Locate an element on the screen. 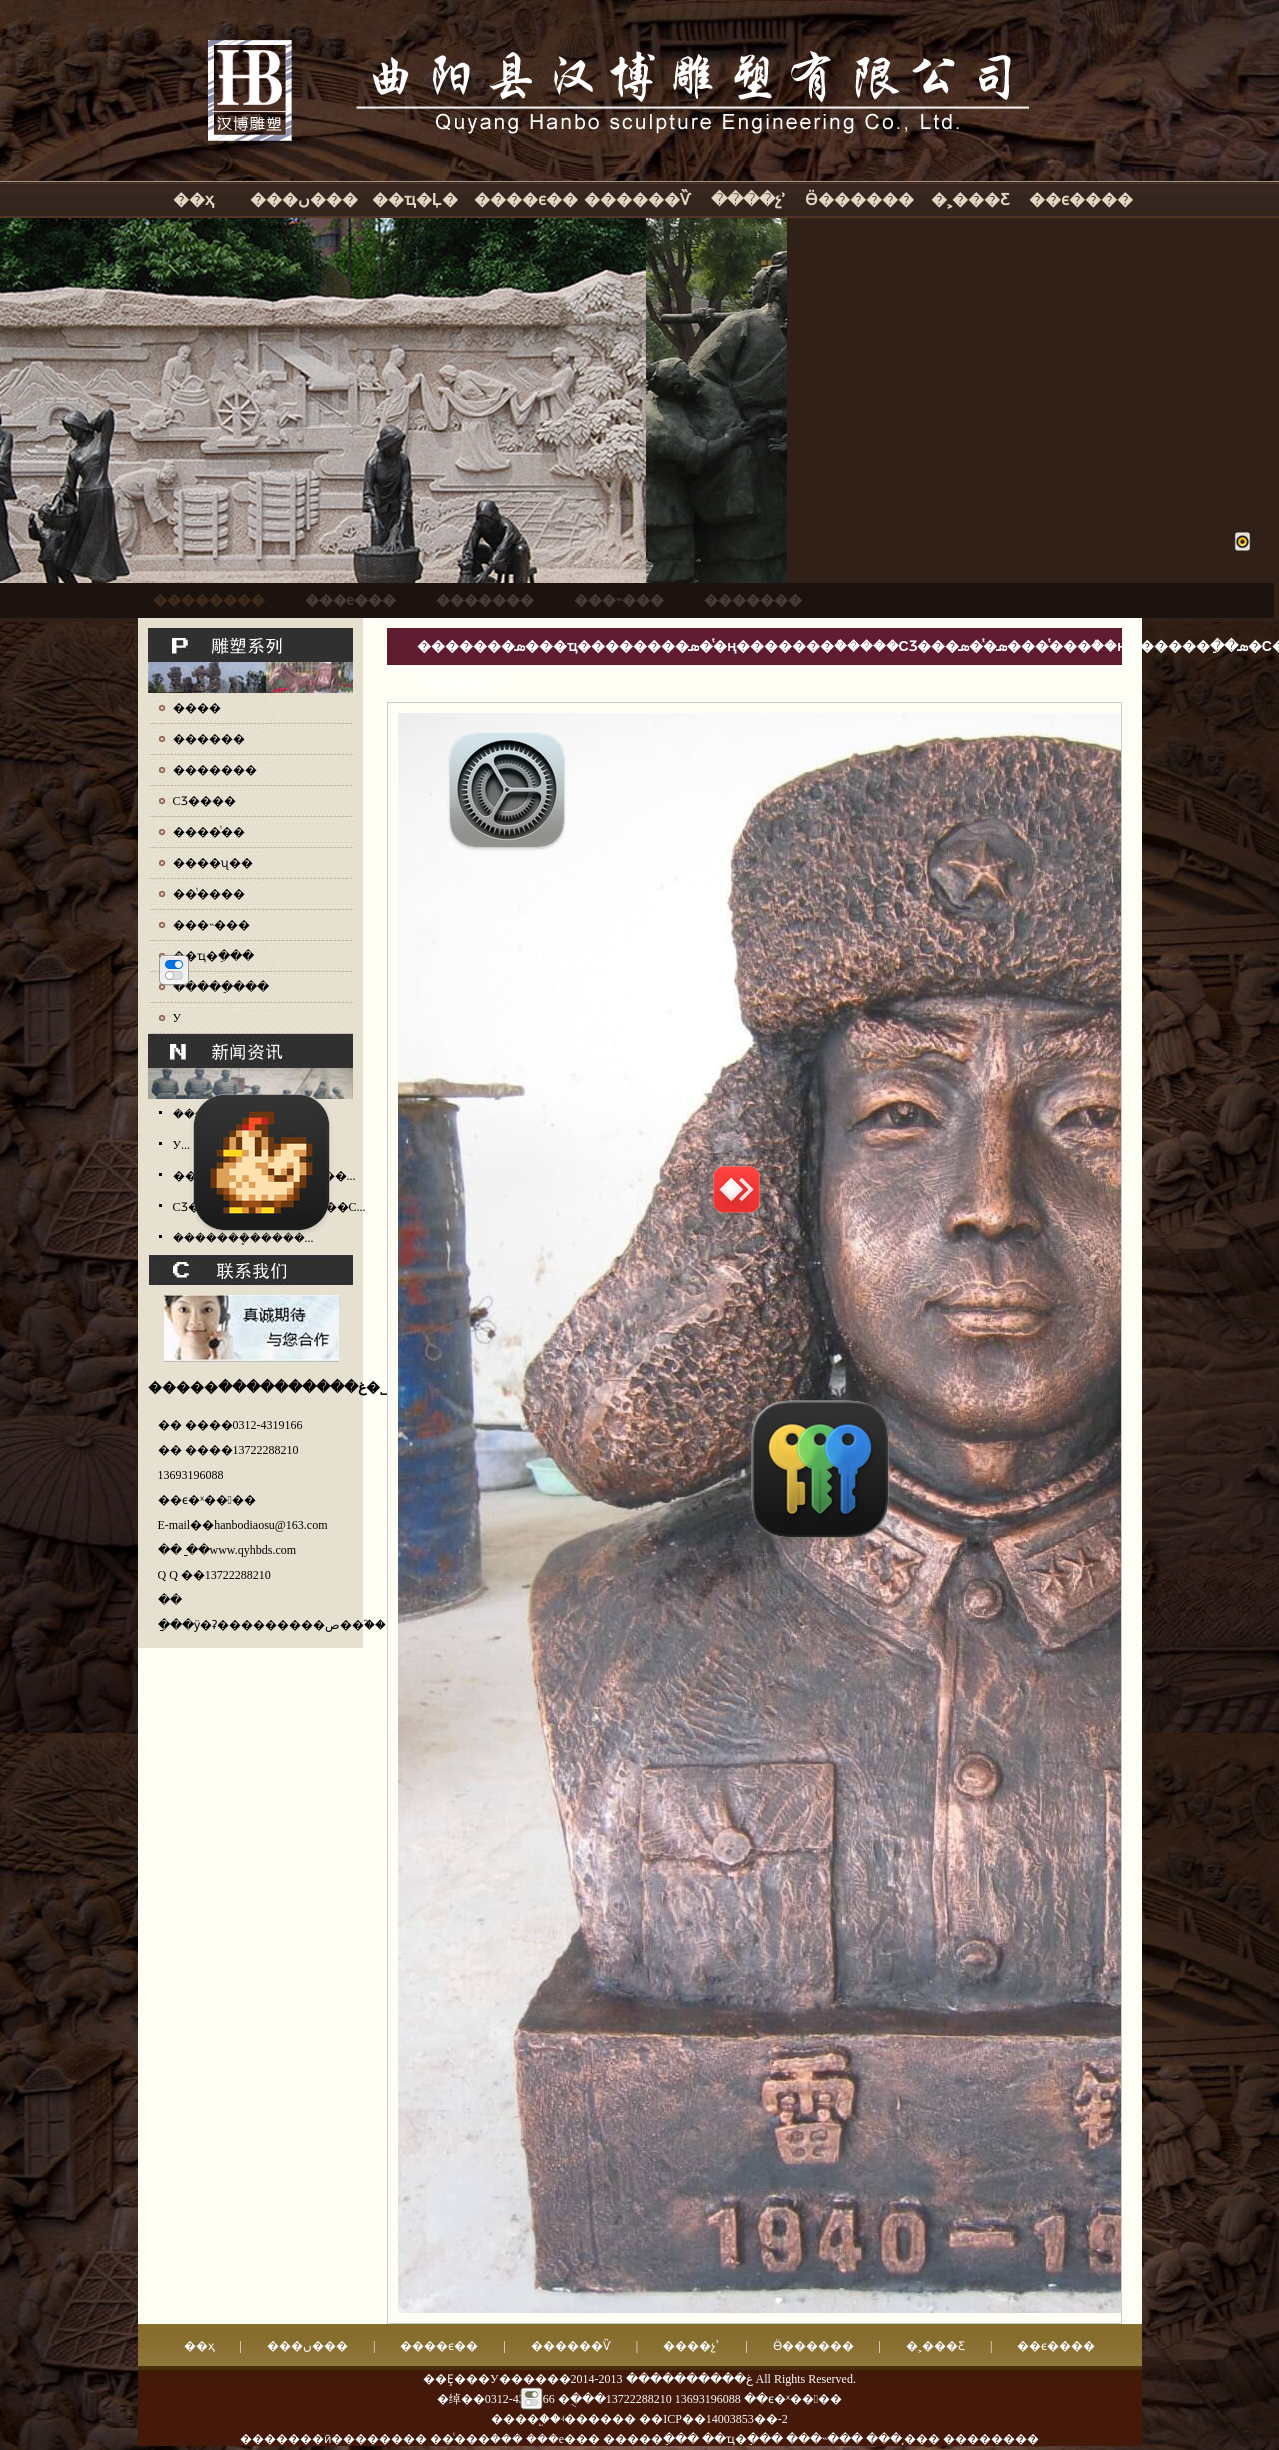 The height and width of the screenshot is (2450, 1279). open rhythmbox music player is located at coordinates (1242, 541).